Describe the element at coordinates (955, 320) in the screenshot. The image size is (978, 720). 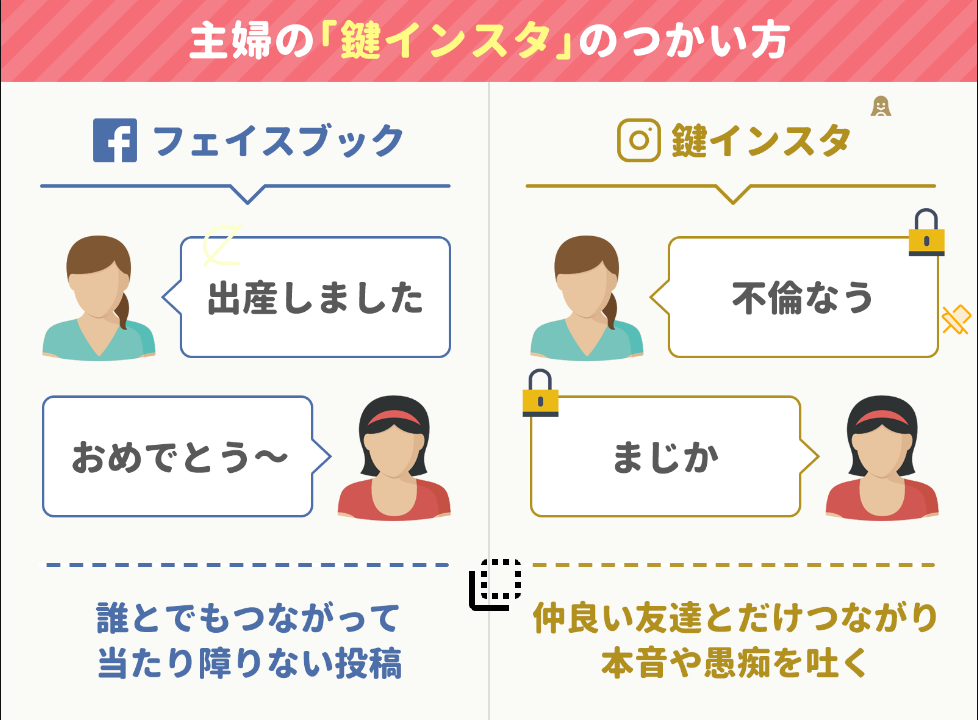
I see `unpin this item` at that location.